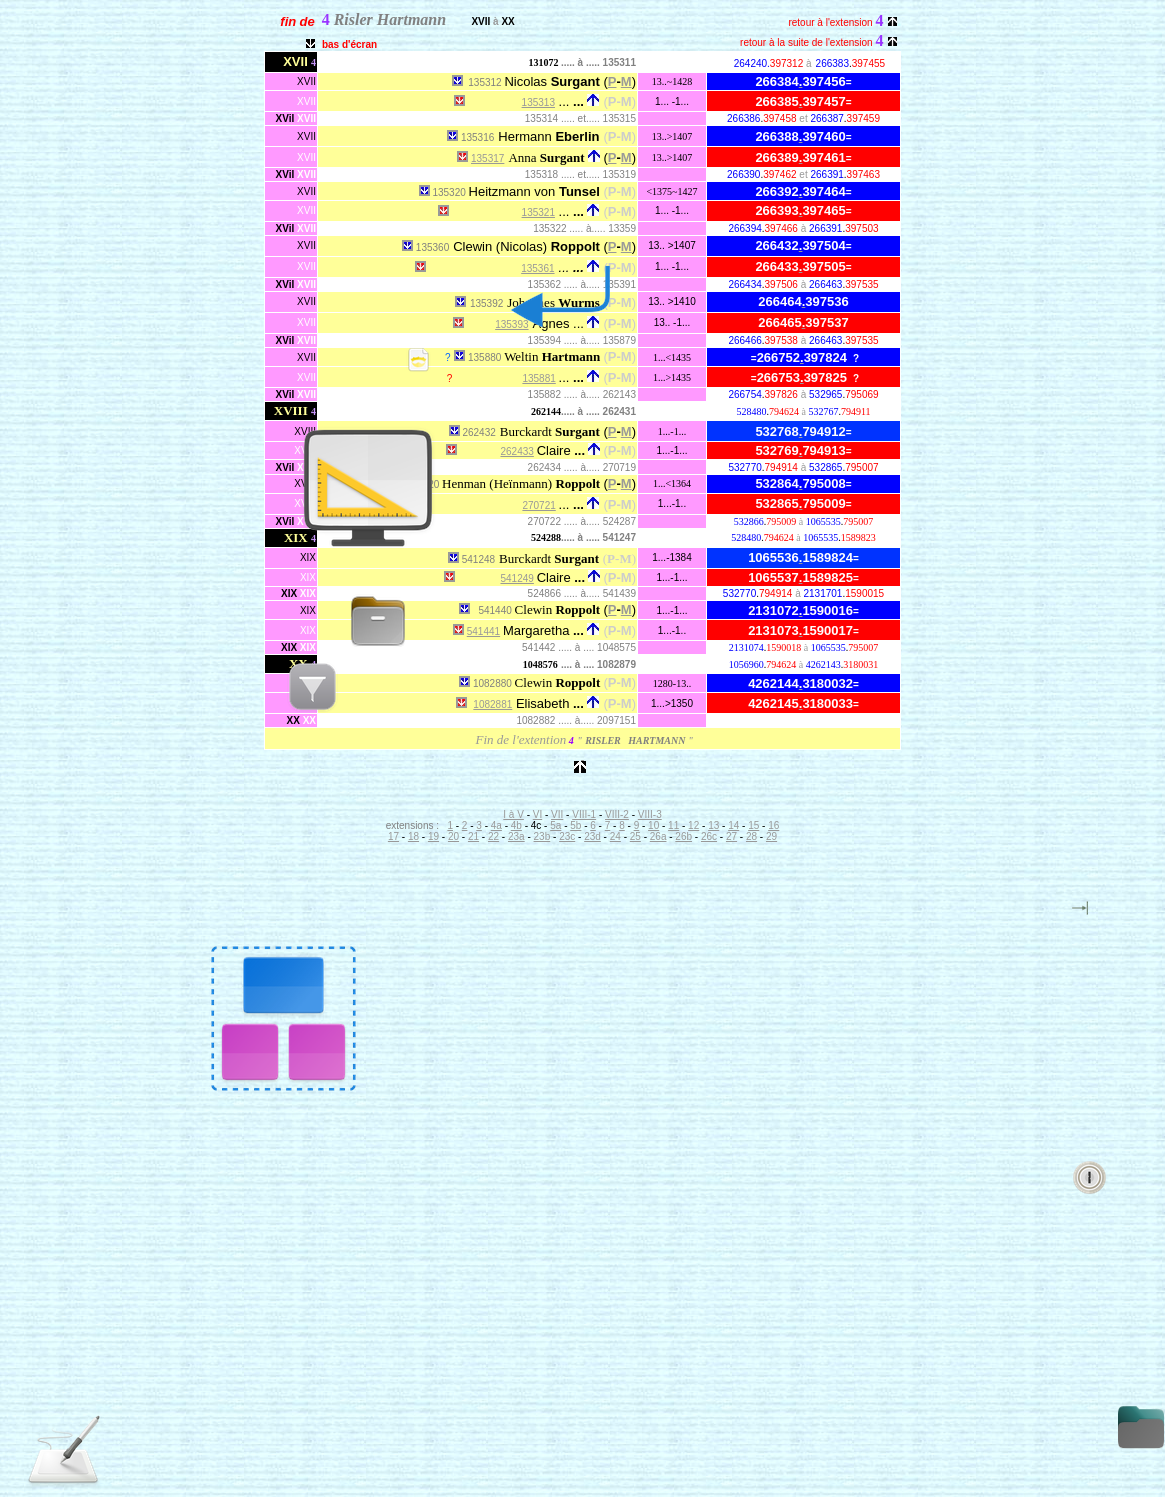 The image size is (1165, 1497). I want to click on jump to the last item in a list, so click(1080, 908).